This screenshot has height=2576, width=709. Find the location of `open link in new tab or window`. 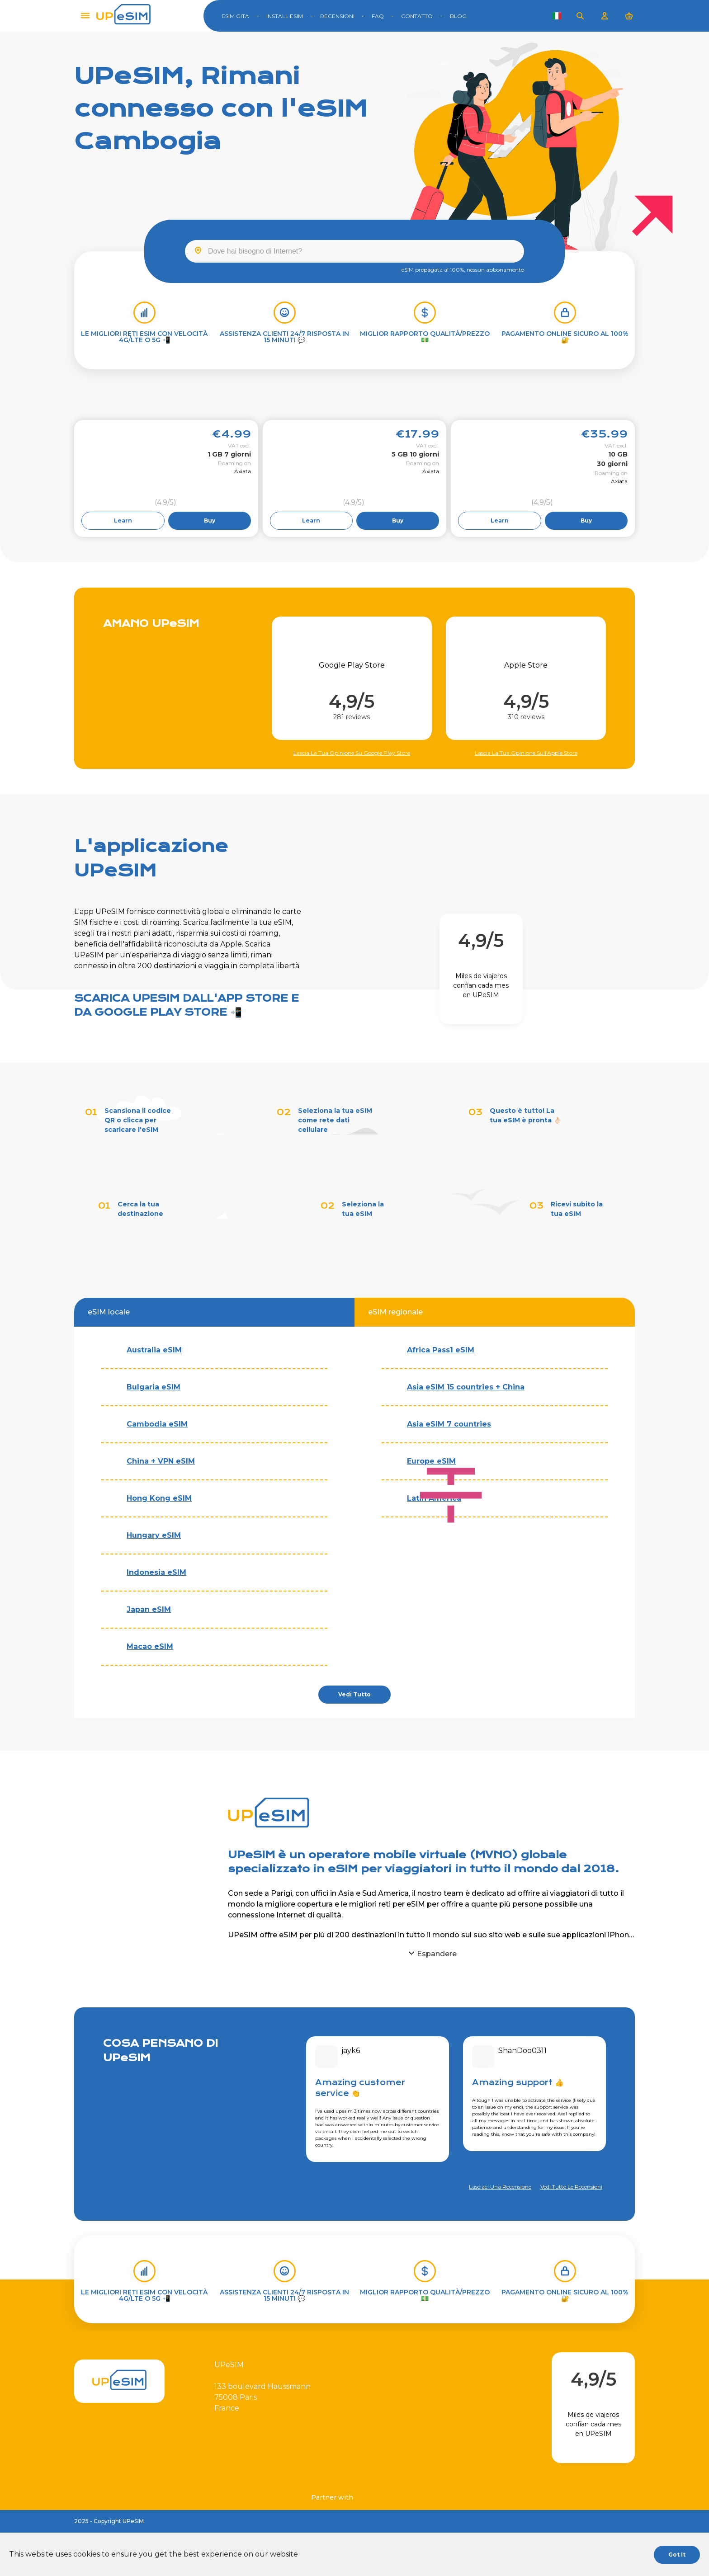

open link in new tab or window is located at coordinates (652, 216).